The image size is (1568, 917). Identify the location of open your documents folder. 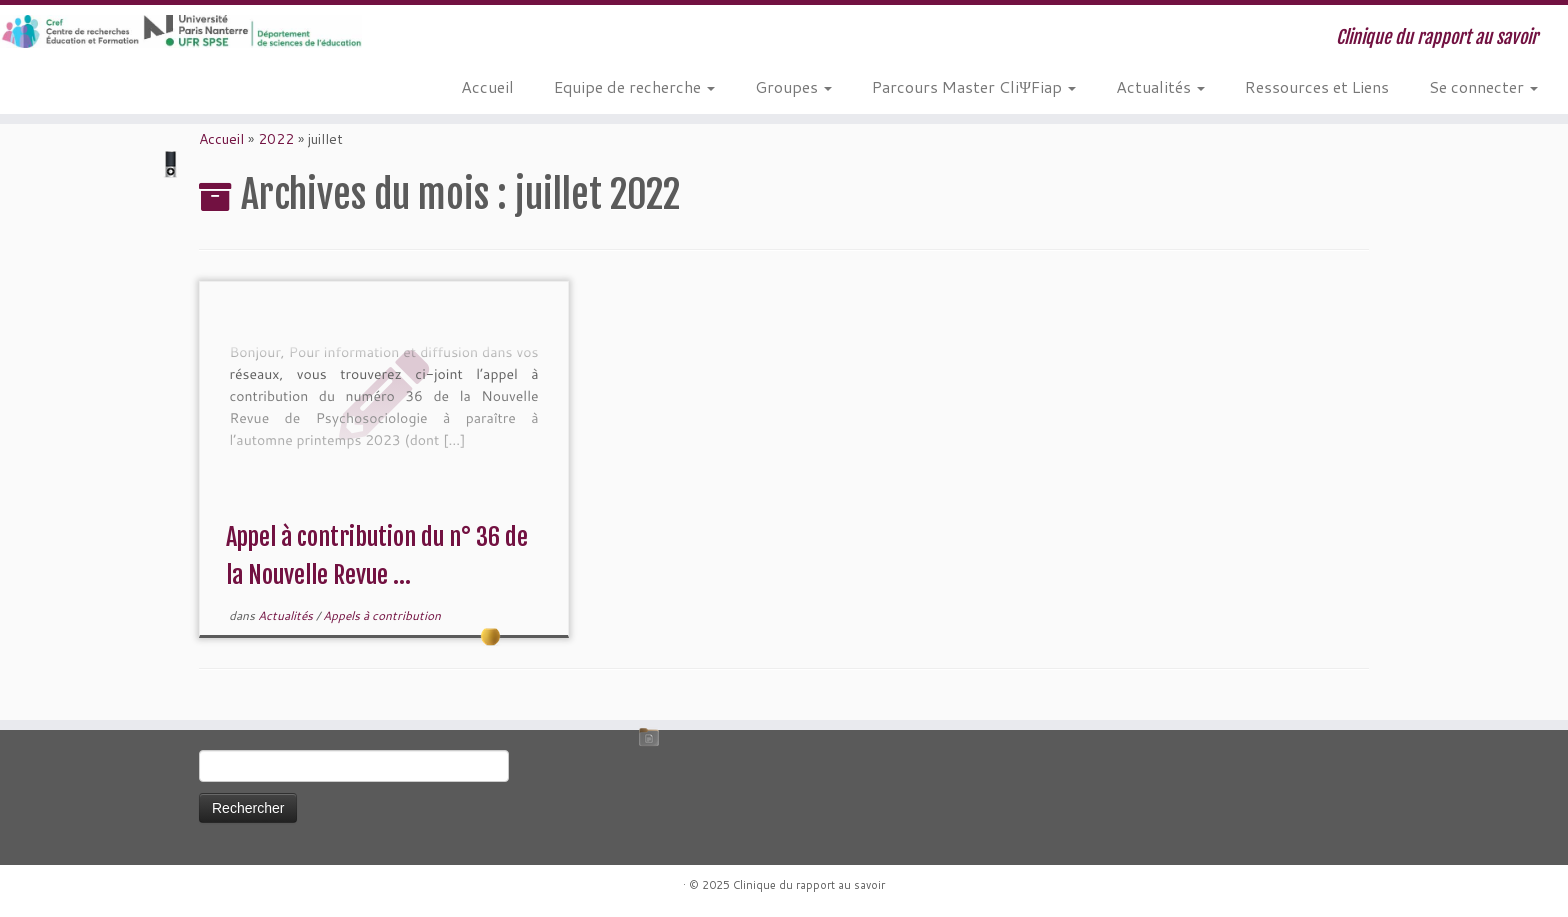
(649, 737).